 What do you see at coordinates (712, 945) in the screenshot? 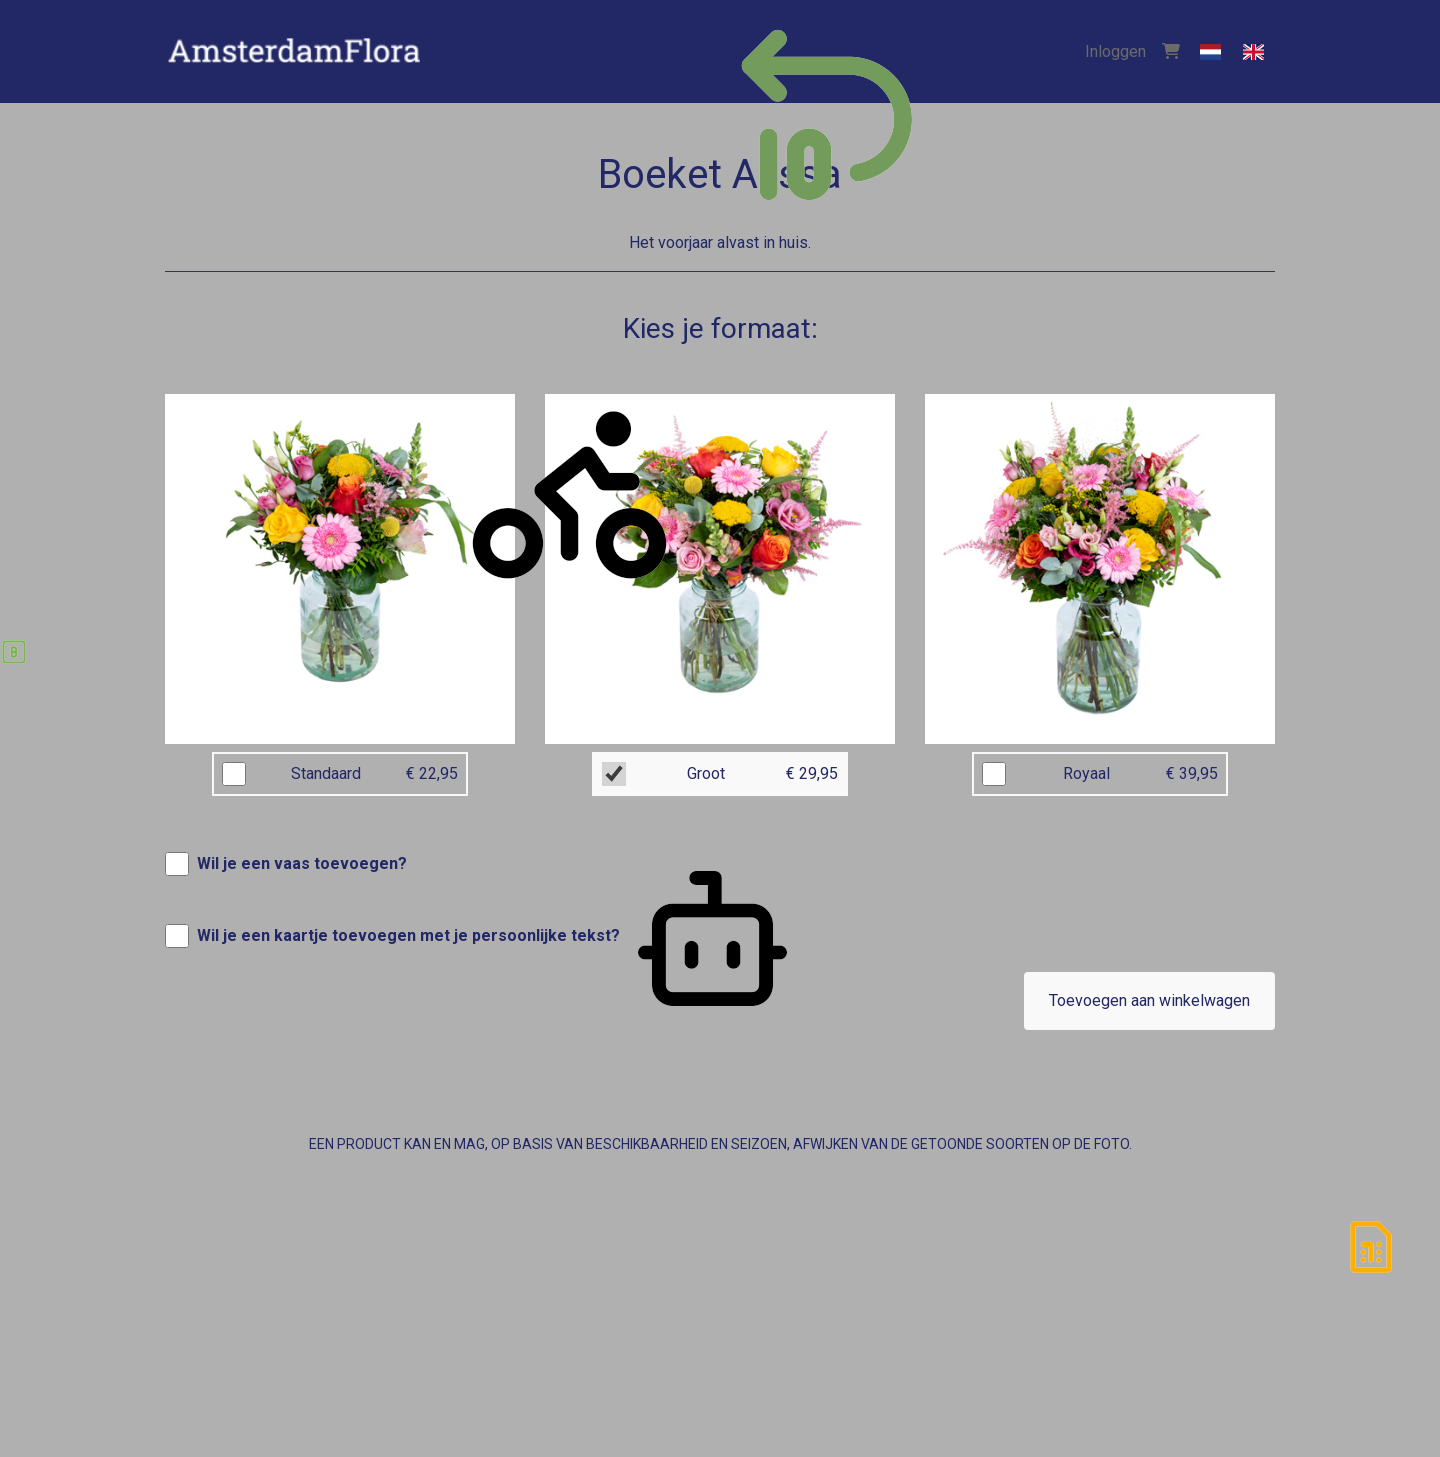
I see `view dependabot alerts and automated dependency updates` at bounding box center [712, 945].